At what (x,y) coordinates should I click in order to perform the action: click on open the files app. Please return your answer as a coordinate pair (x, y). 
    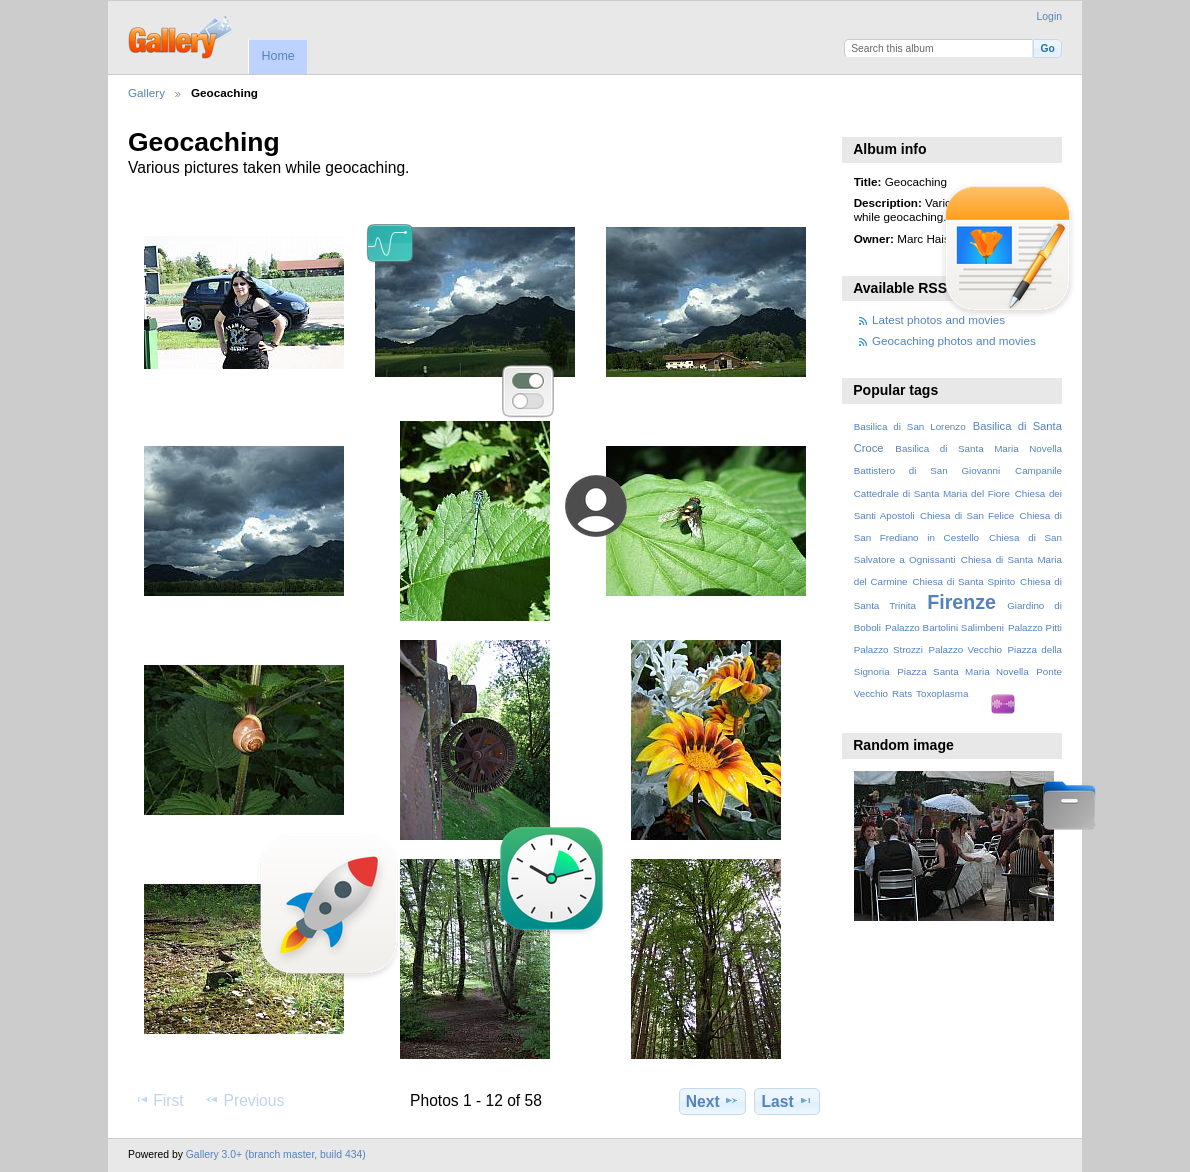
    Looking at the image, I should click on (1069, 805).